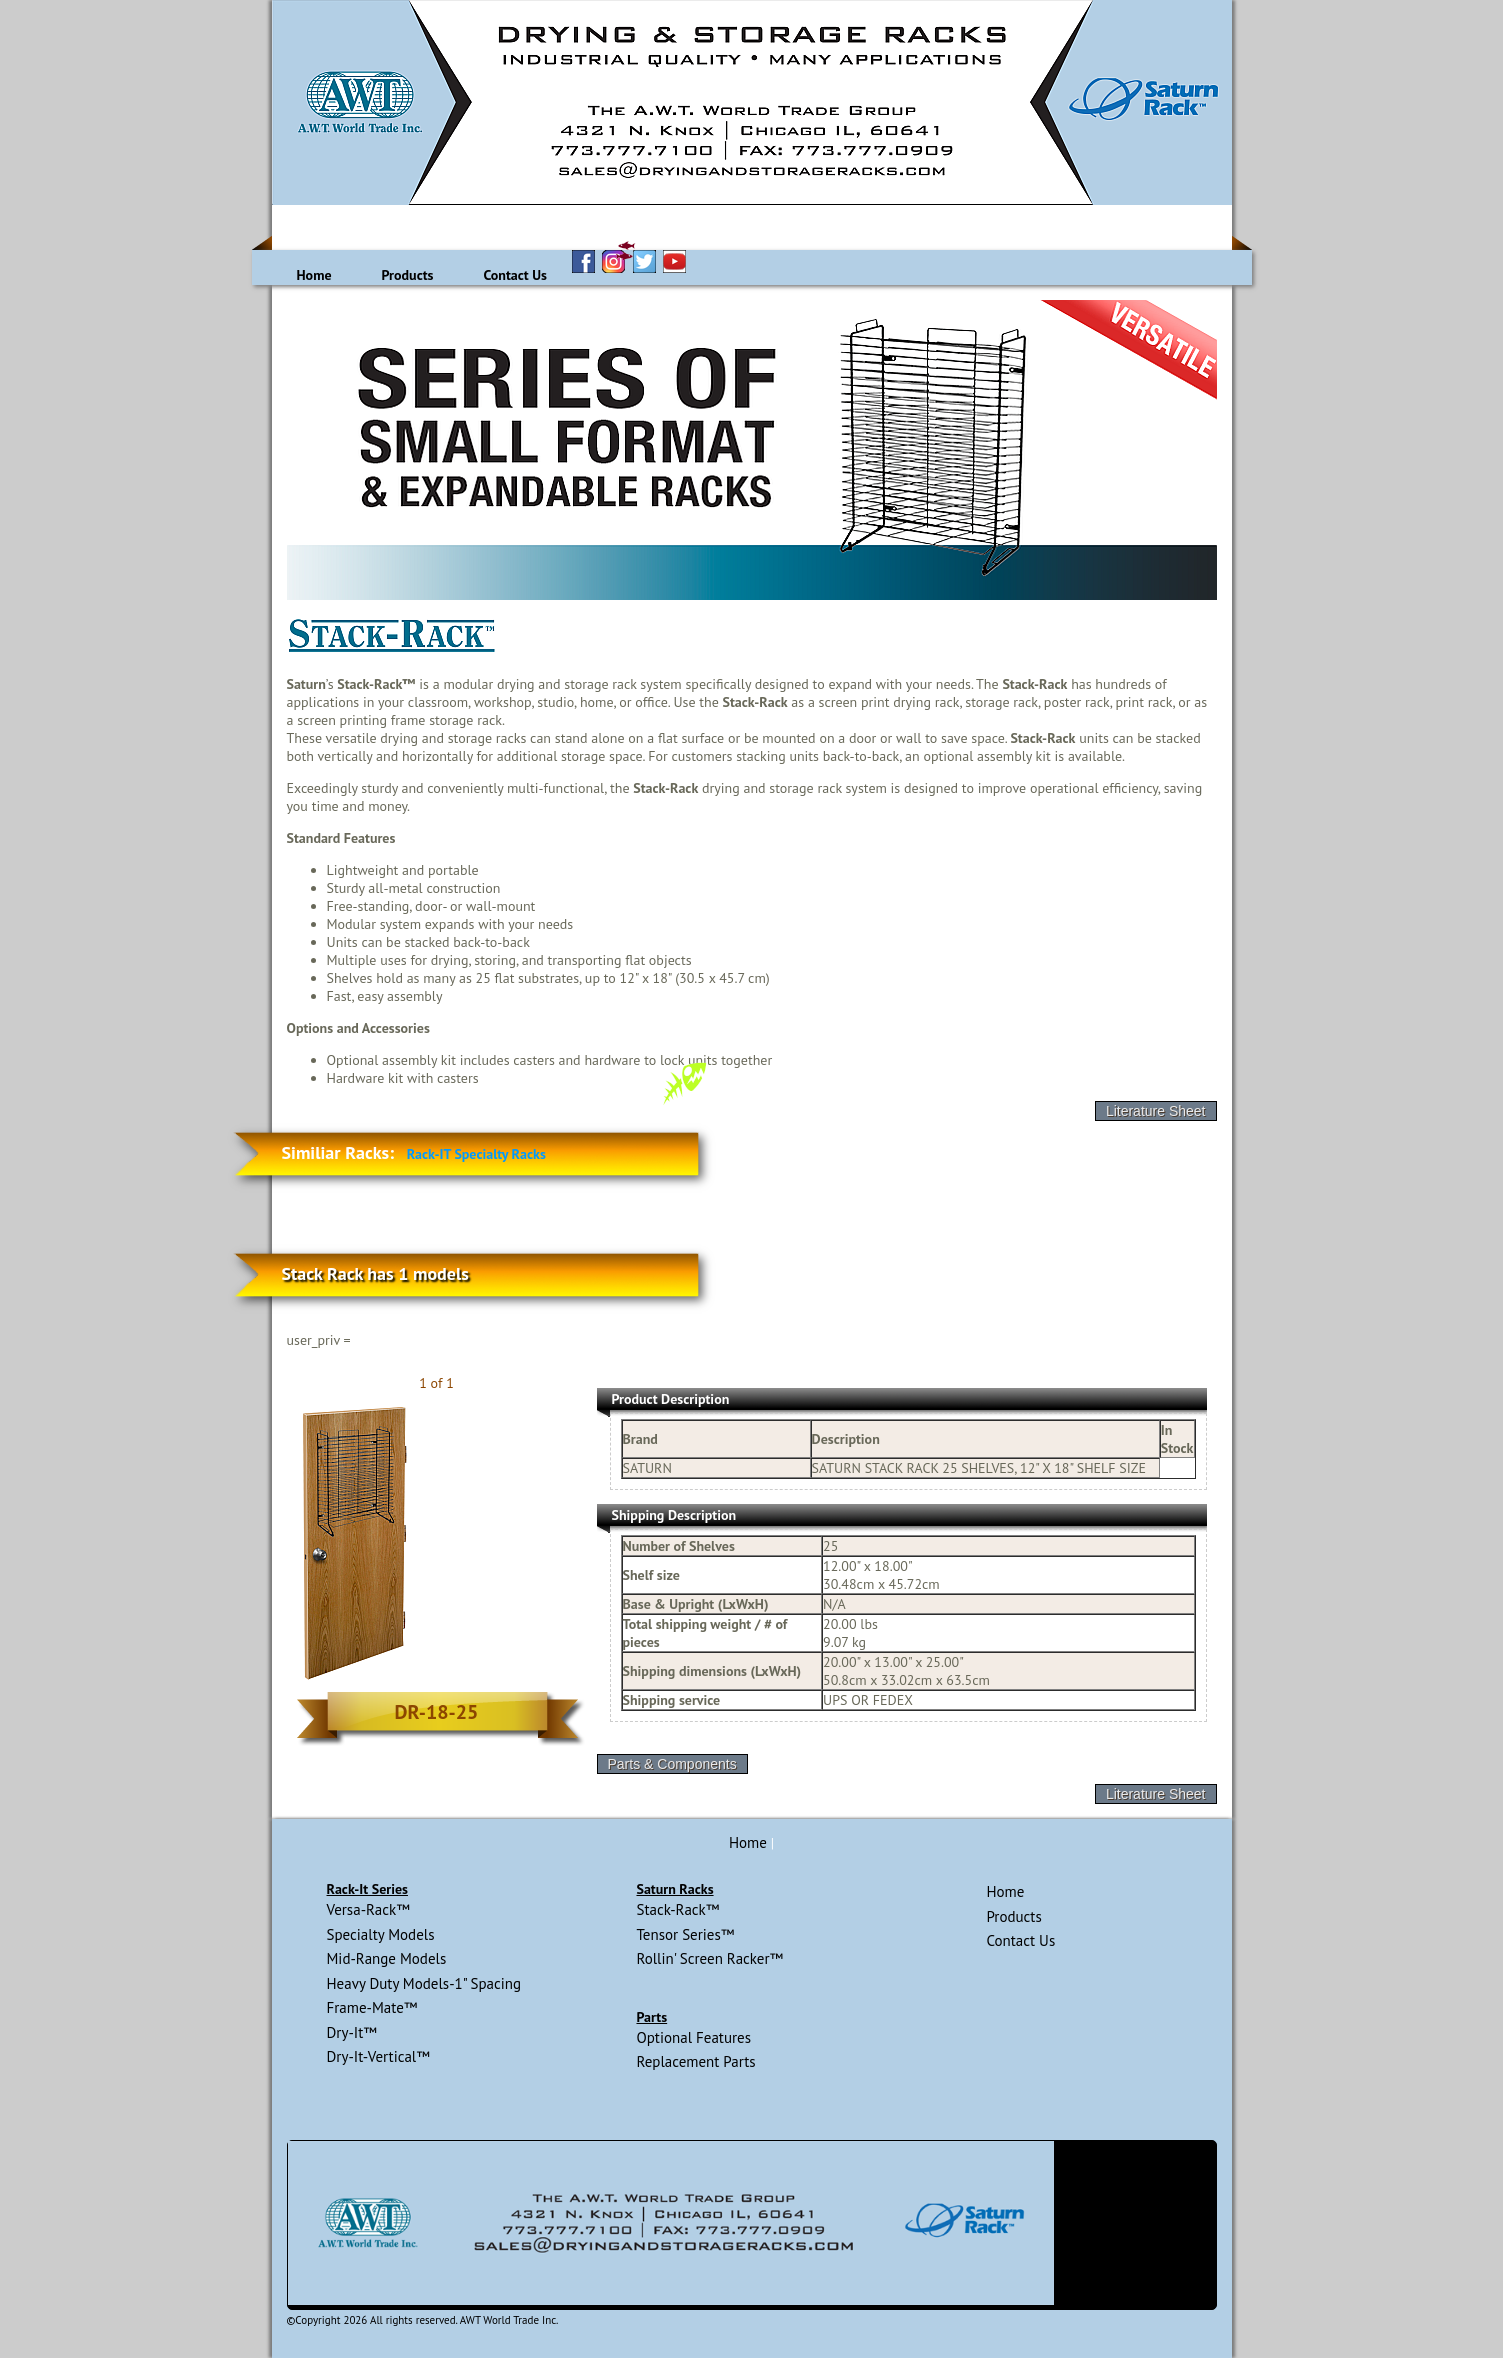 The width and height of the screenshot is (1503, 2358). What do you see at coordinates (685, 1084) in the screenshot?
I see `indicates a dead fish or deceased creature in game` at bounding box center [685, 1084].